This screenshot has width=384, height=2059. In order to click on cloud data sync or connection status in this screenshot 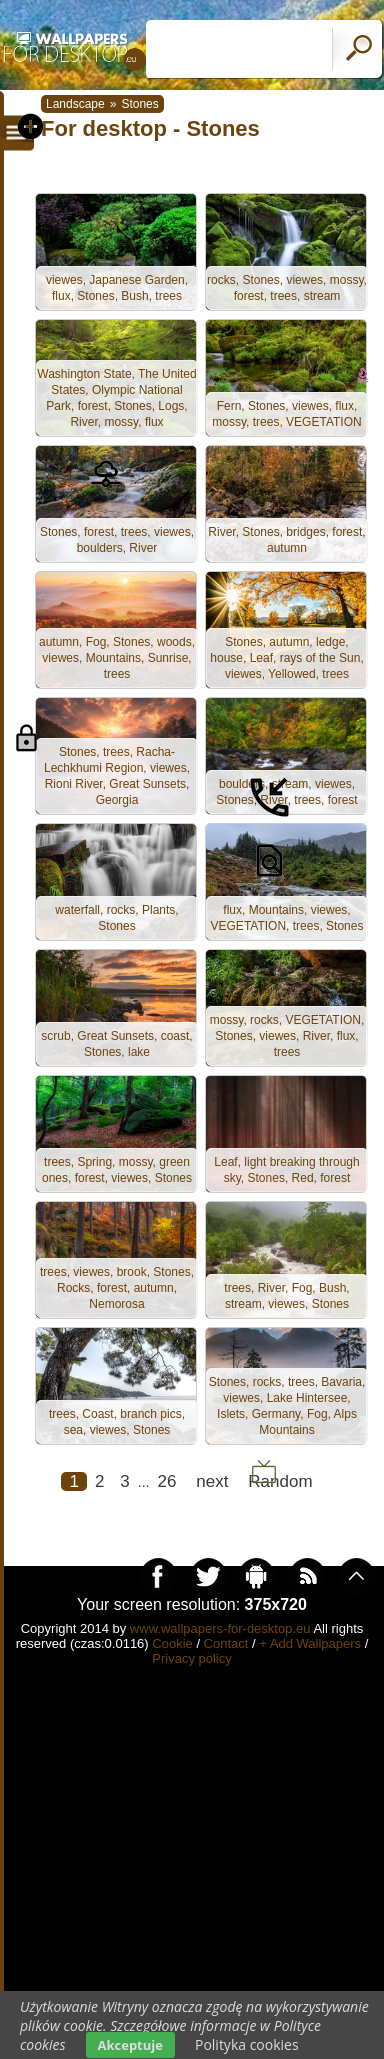, I will do `click(106, 474)`.